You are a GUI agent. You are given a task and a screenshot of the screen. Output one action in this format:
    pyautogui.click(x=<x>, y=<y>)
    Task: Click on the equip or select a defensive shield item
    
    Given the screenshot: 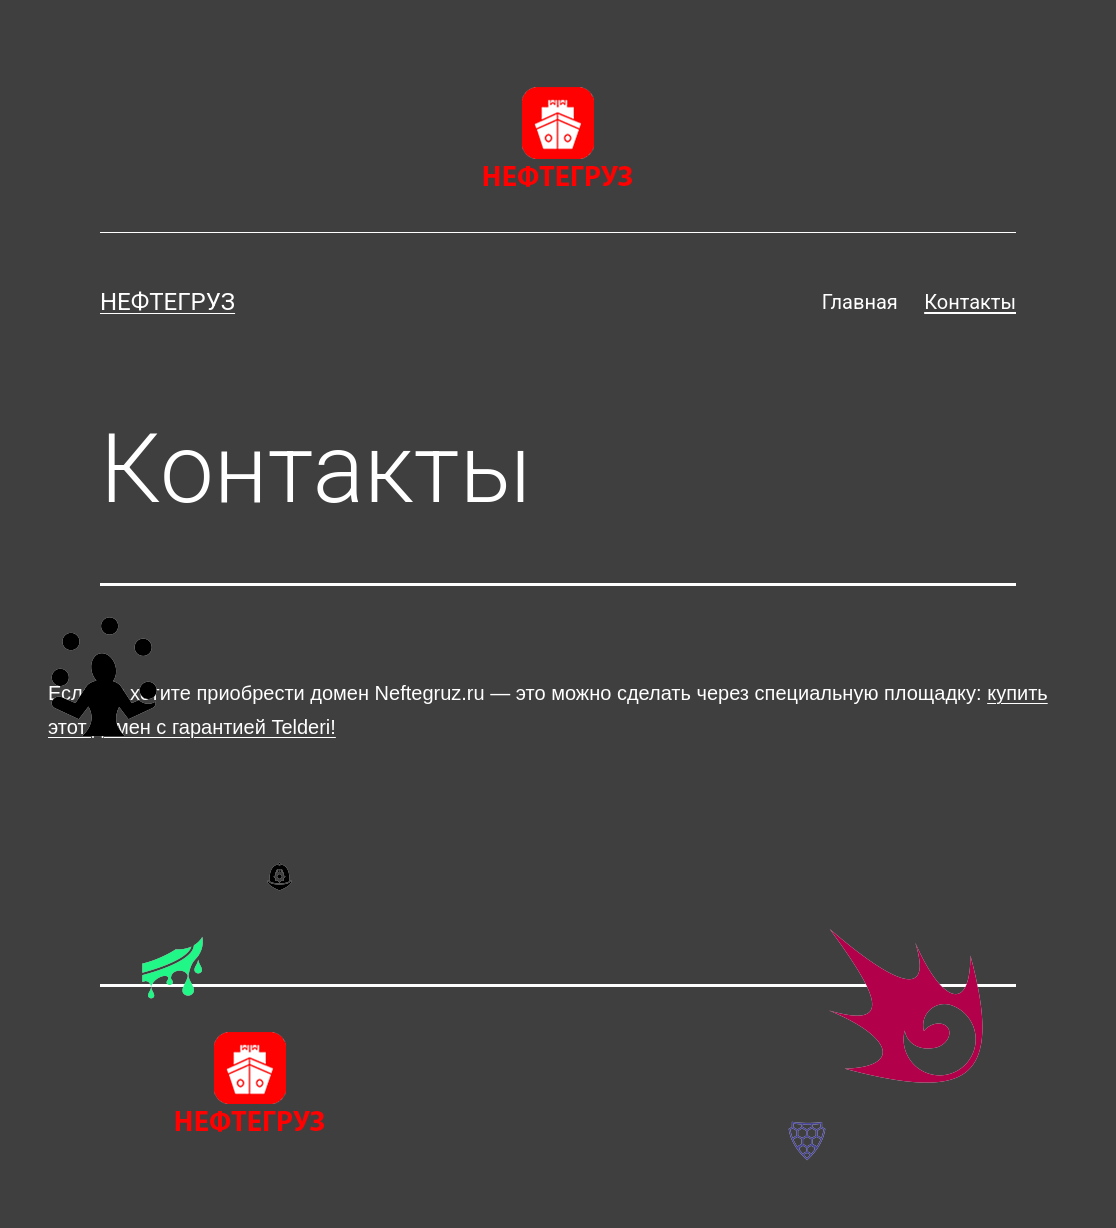 What is the action you would take?
    pyautogui.click(x=807, y=1141)
    